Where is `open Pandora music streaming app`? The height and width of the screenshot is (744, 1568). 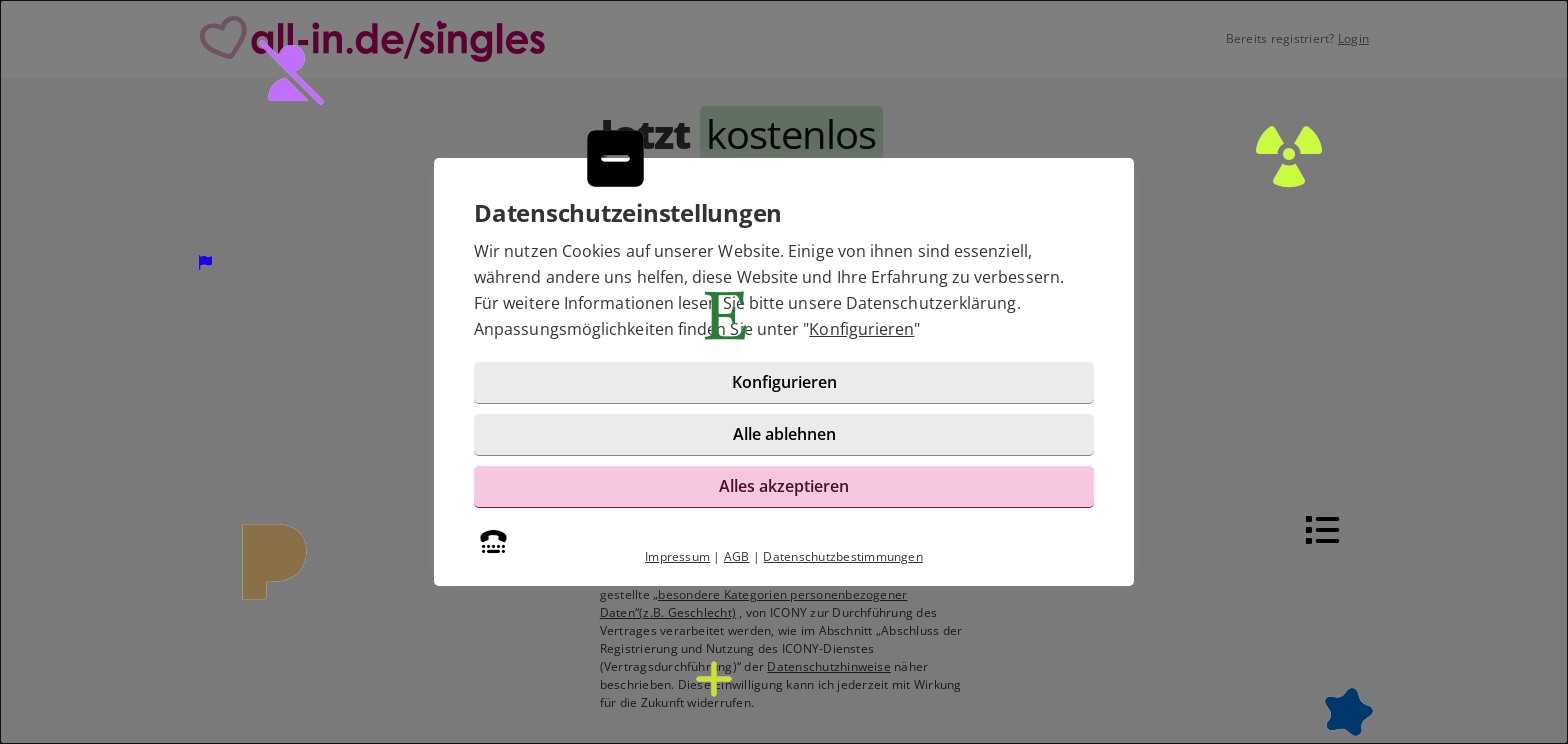
open Pandora music streaming app is located at coordinates (275, 562).